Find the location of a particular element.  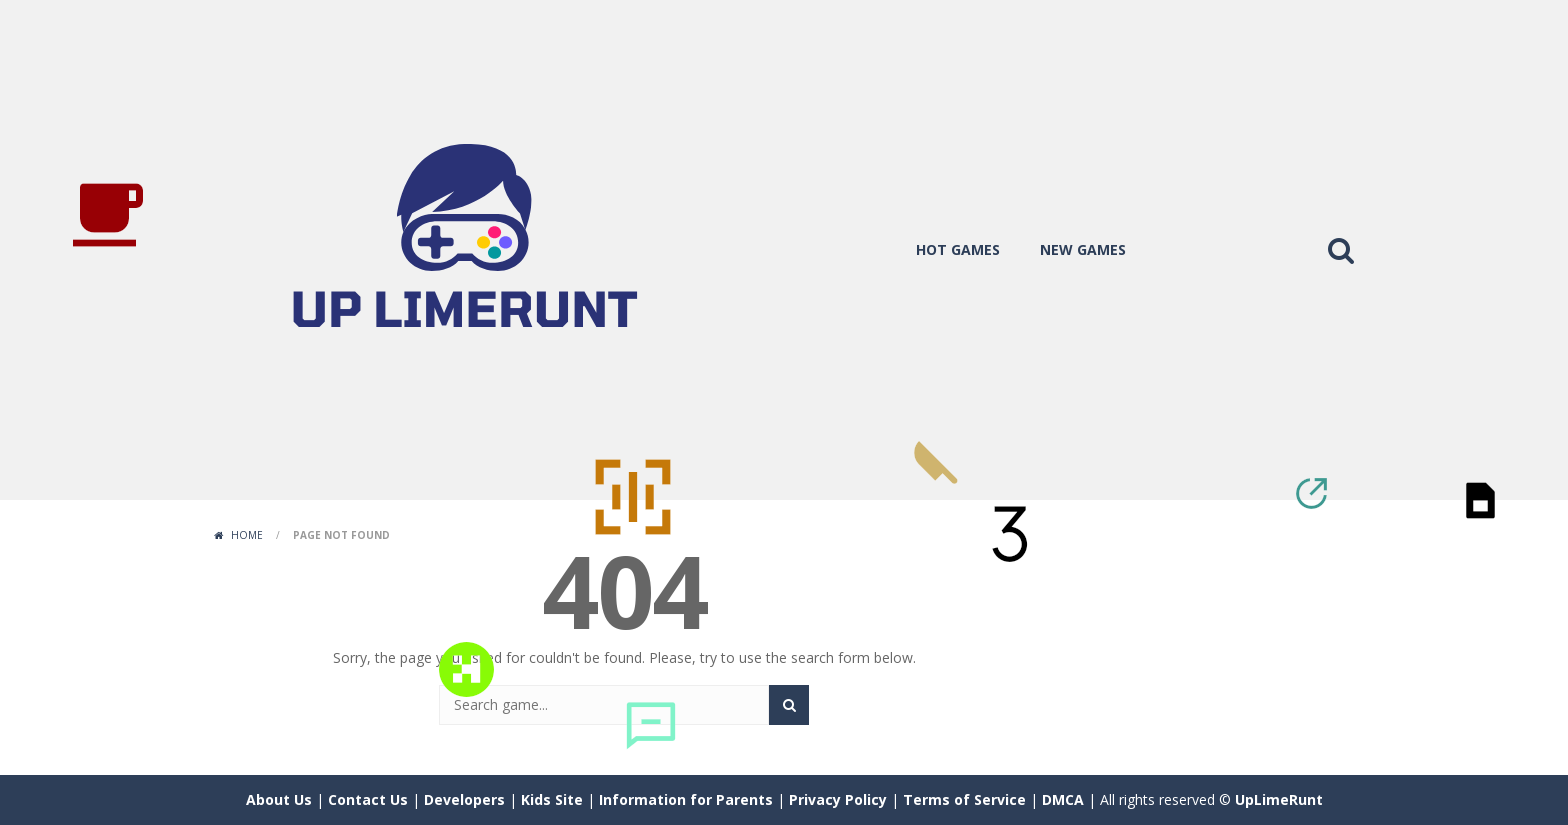

access coffee shop or café listings is located at coordinates (108, 215).